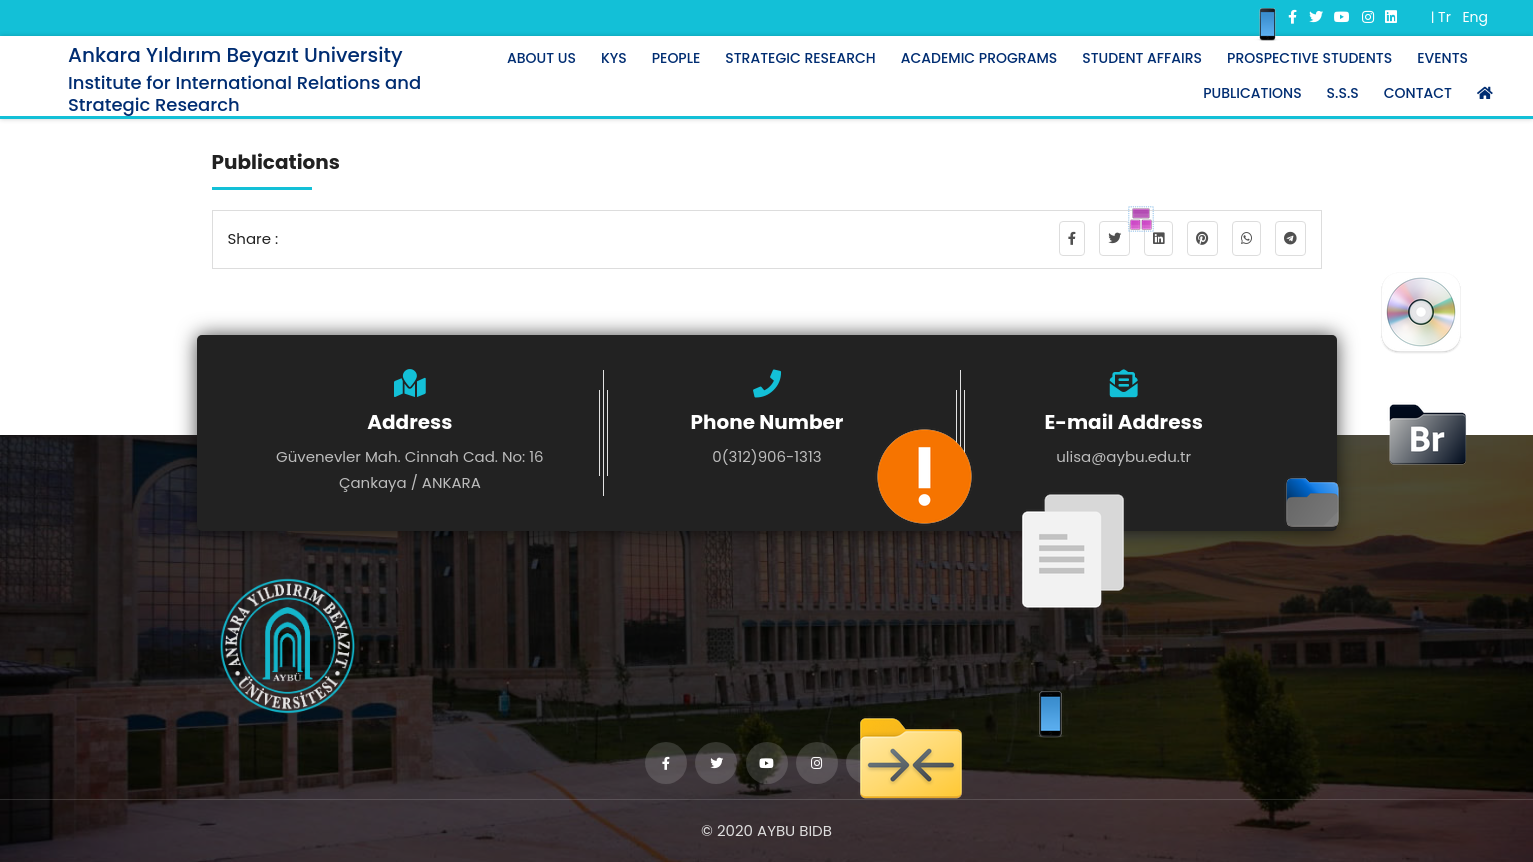  I want to click on indicates a folder contains documents, so click(1073, 551).